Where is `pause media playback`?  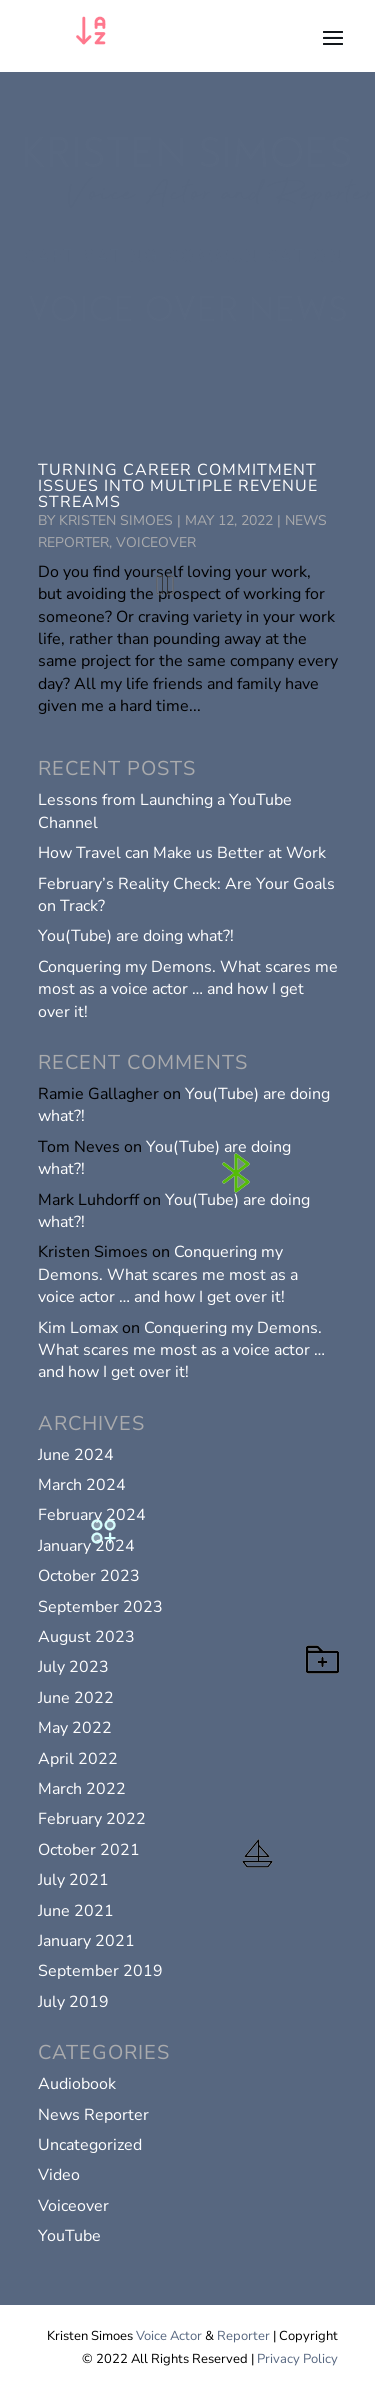
pause media playback is located at coordinates (165, 585).